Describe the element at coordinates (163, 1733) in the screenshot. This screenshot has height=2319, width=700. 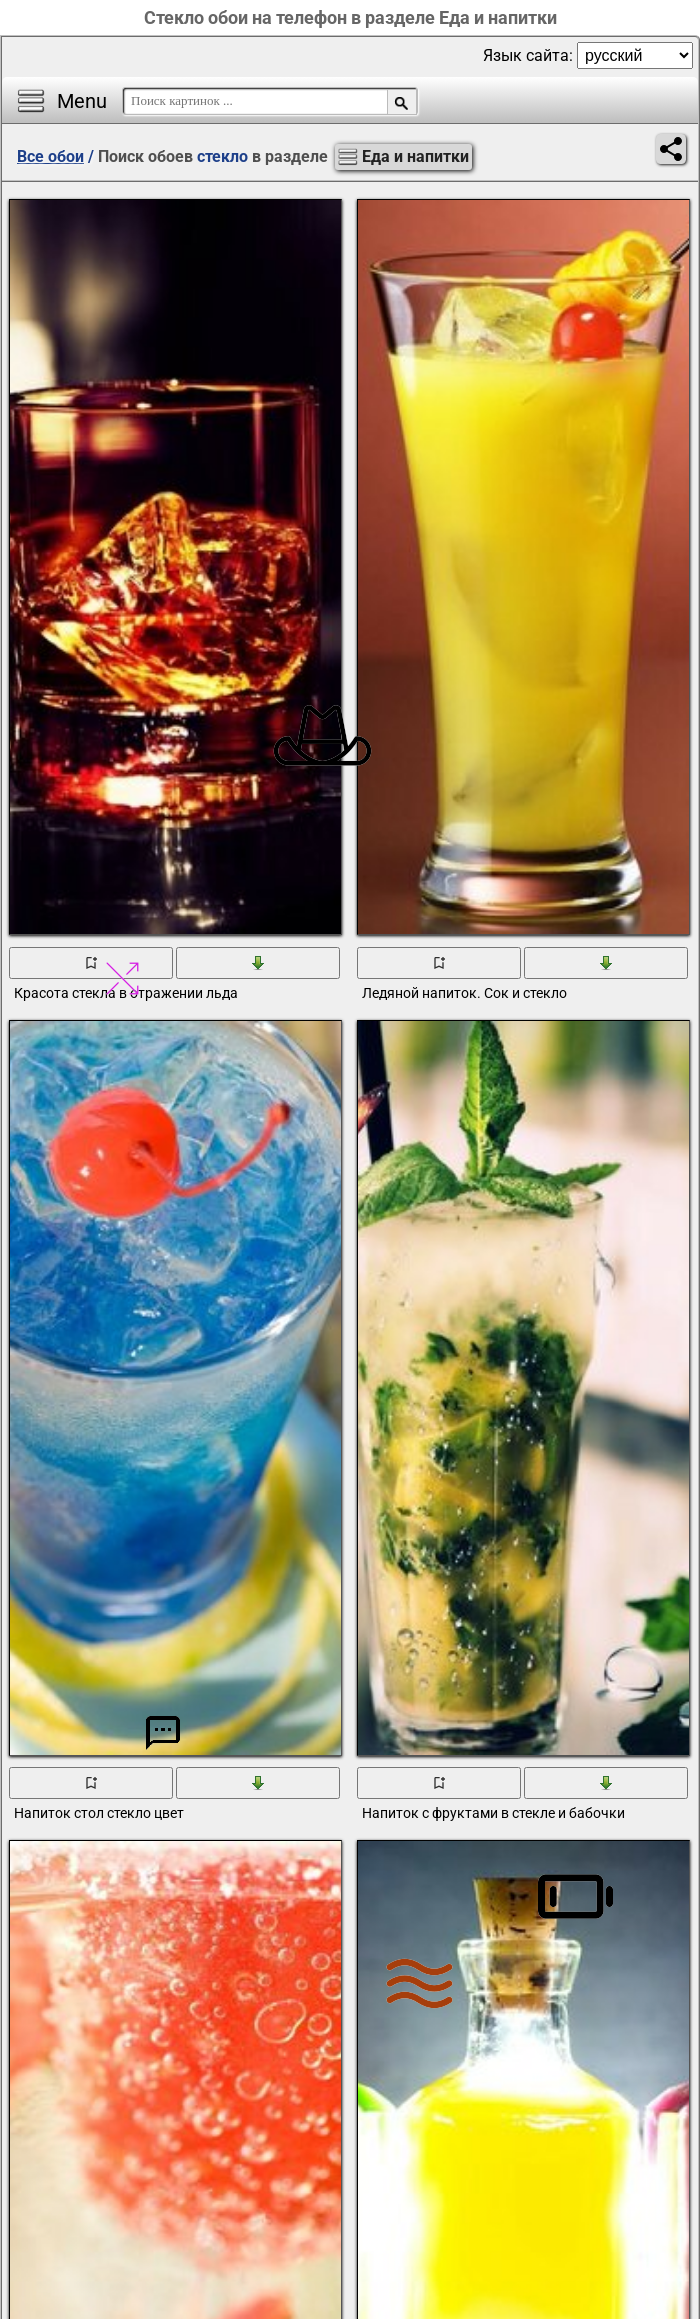
I see `open text messaging app` at that location.